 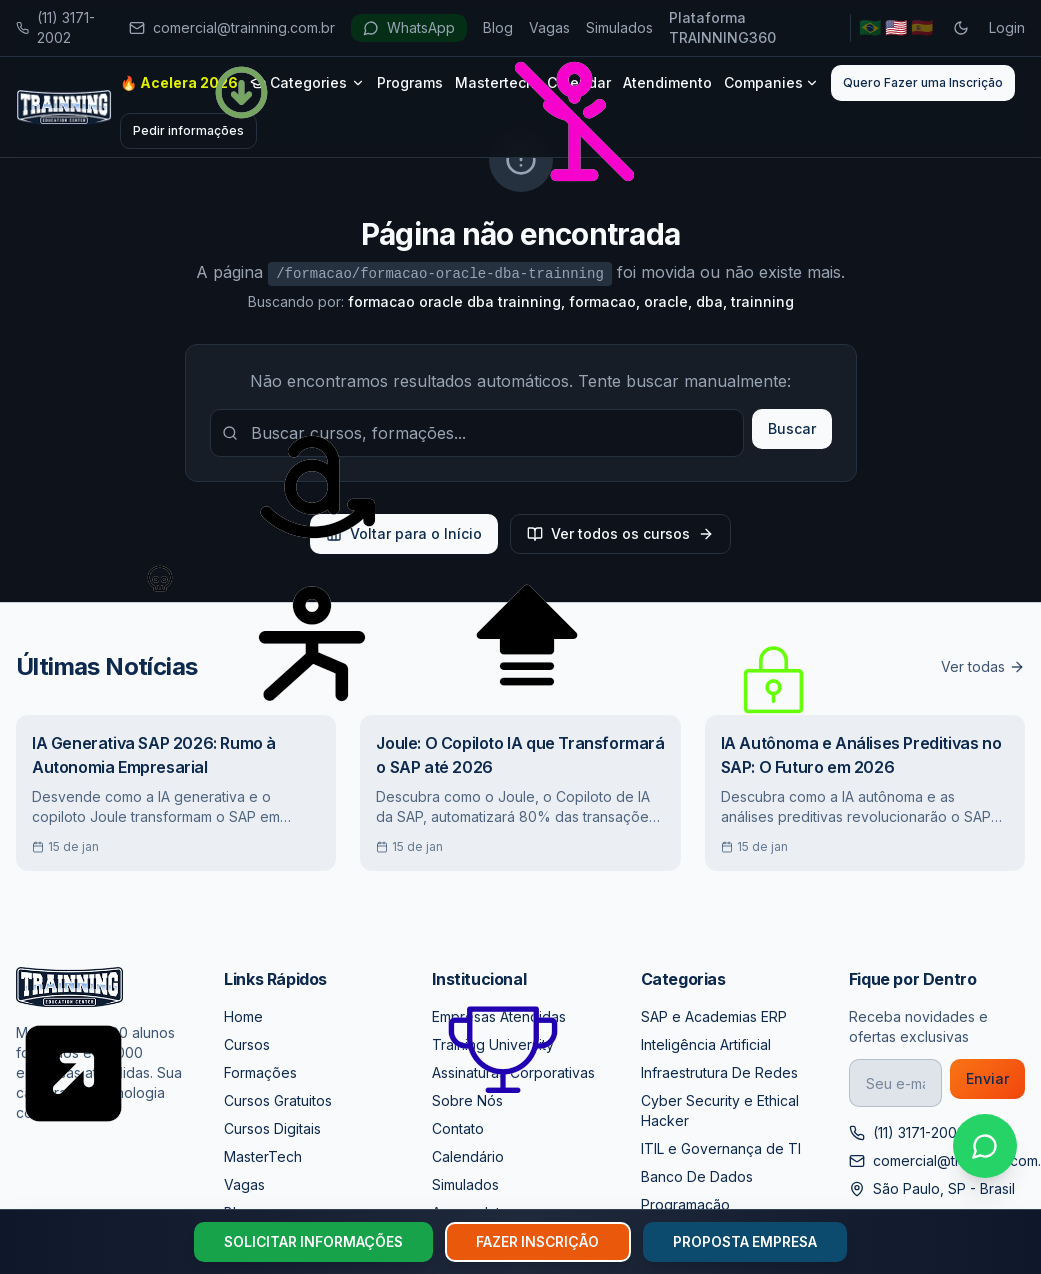 What do you see at coordinates (160, 579) in the screenshot?
I see `indicates danger or fatal error` at bounding box center [160, 579].